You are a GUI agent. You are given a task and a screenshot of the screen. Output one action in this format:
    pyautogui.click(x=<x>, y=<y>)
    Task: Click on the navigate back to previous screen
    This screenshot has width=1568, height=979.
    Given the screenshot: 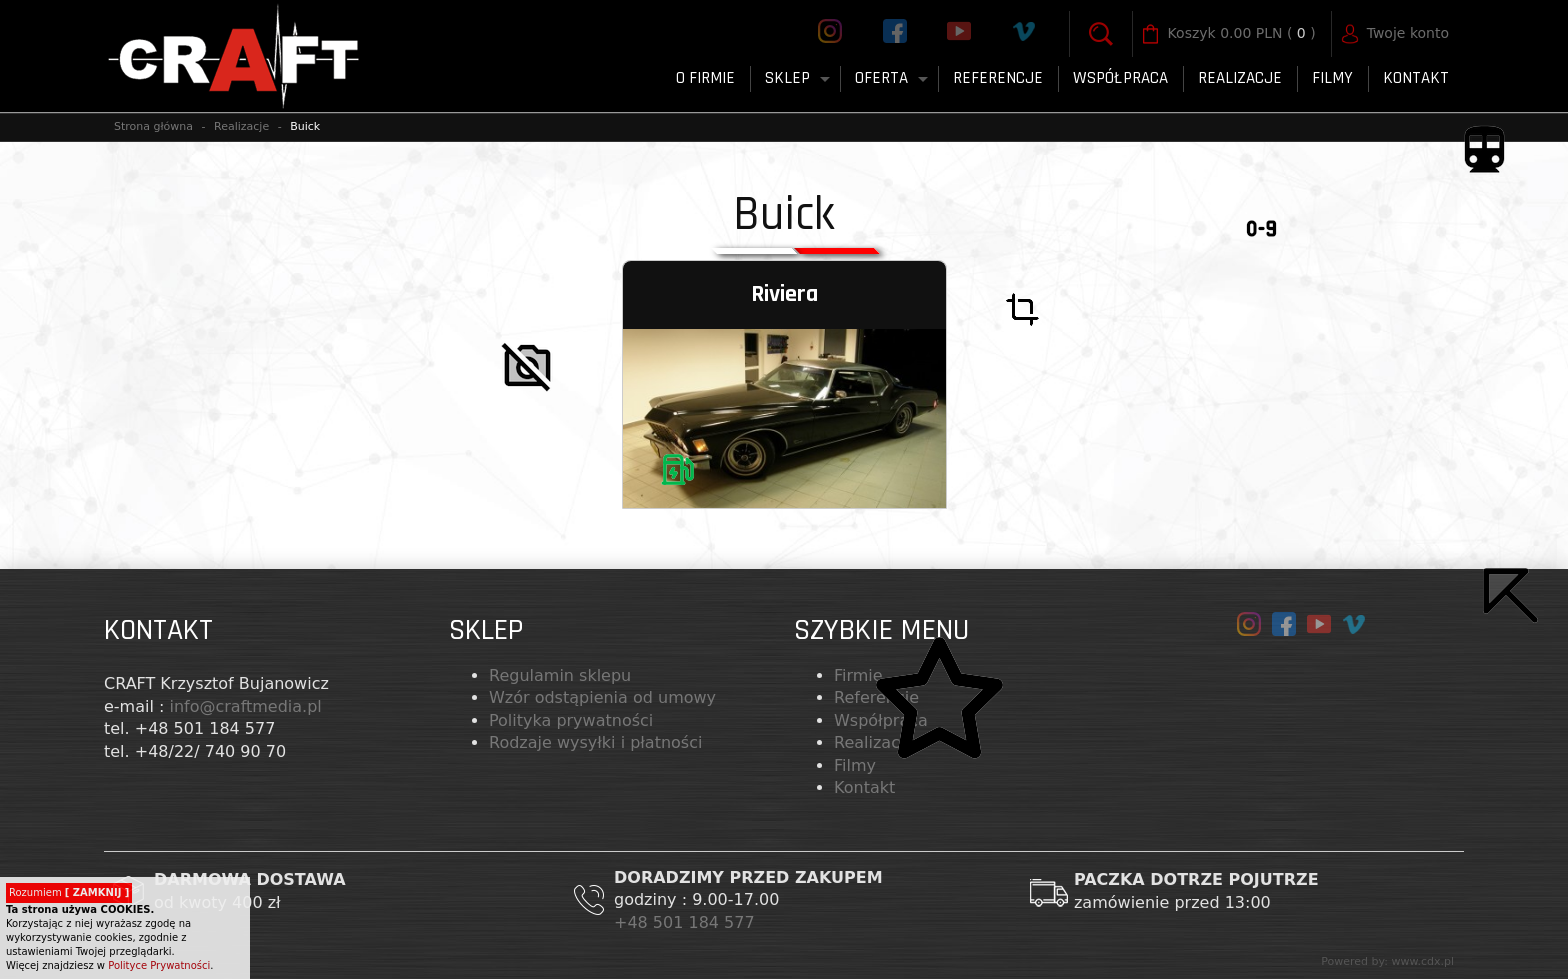 What is the action you would take?
    pyautogui.click(x=1510, y=595)
    